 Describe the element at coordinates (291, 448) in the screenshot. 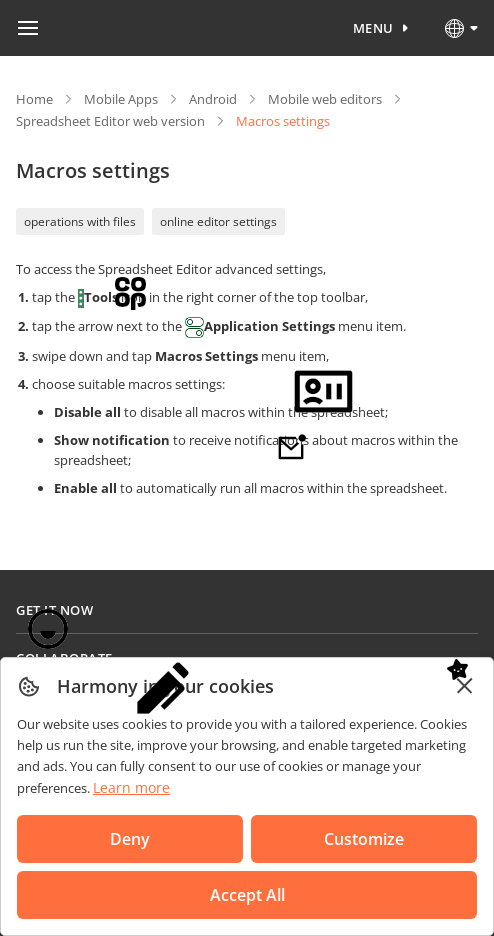

I see `indicates unread mail or messages` at that location.